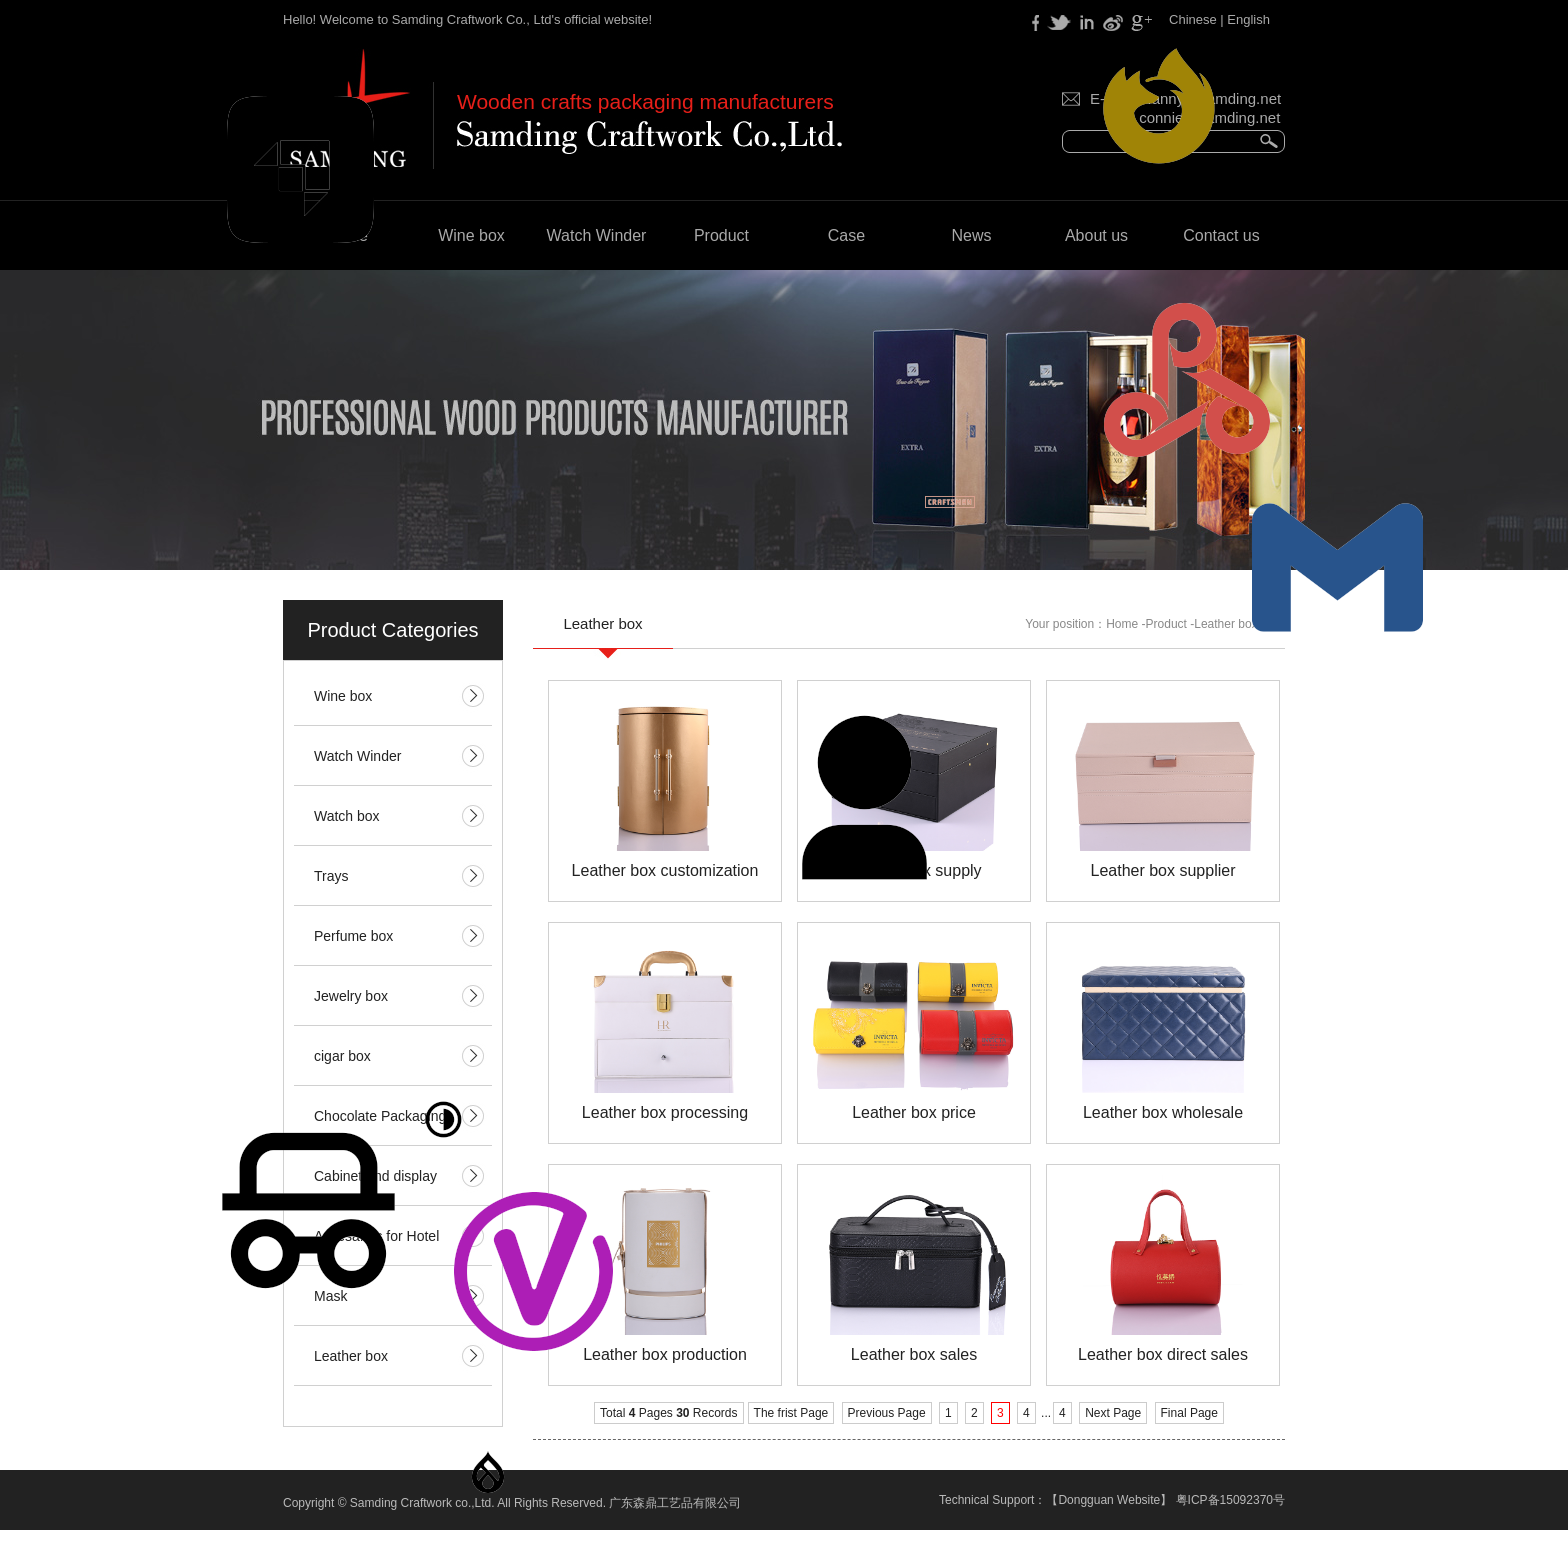  I want to click on open Mozilla Firefox browser, so click(1159, 106).